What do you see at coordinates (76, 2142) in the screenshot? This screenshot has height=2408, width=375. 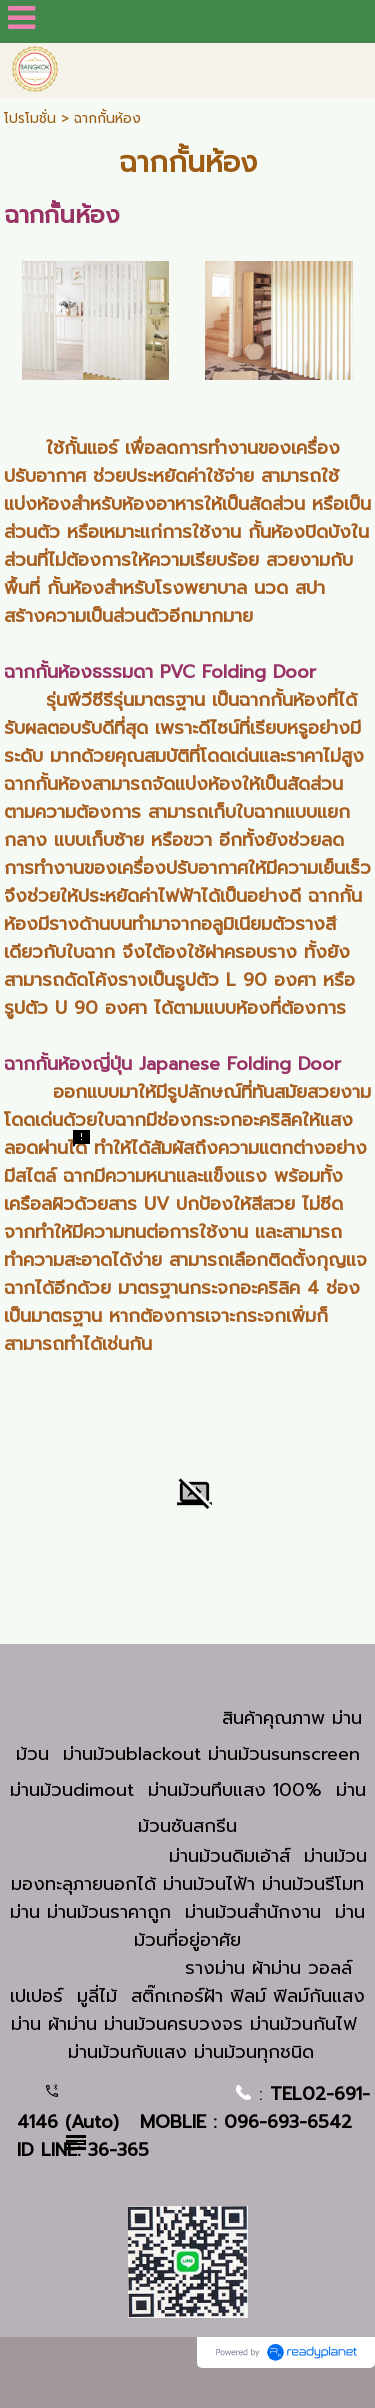 I see `switch to day view in calendar` at bounding box center [76, 2142].